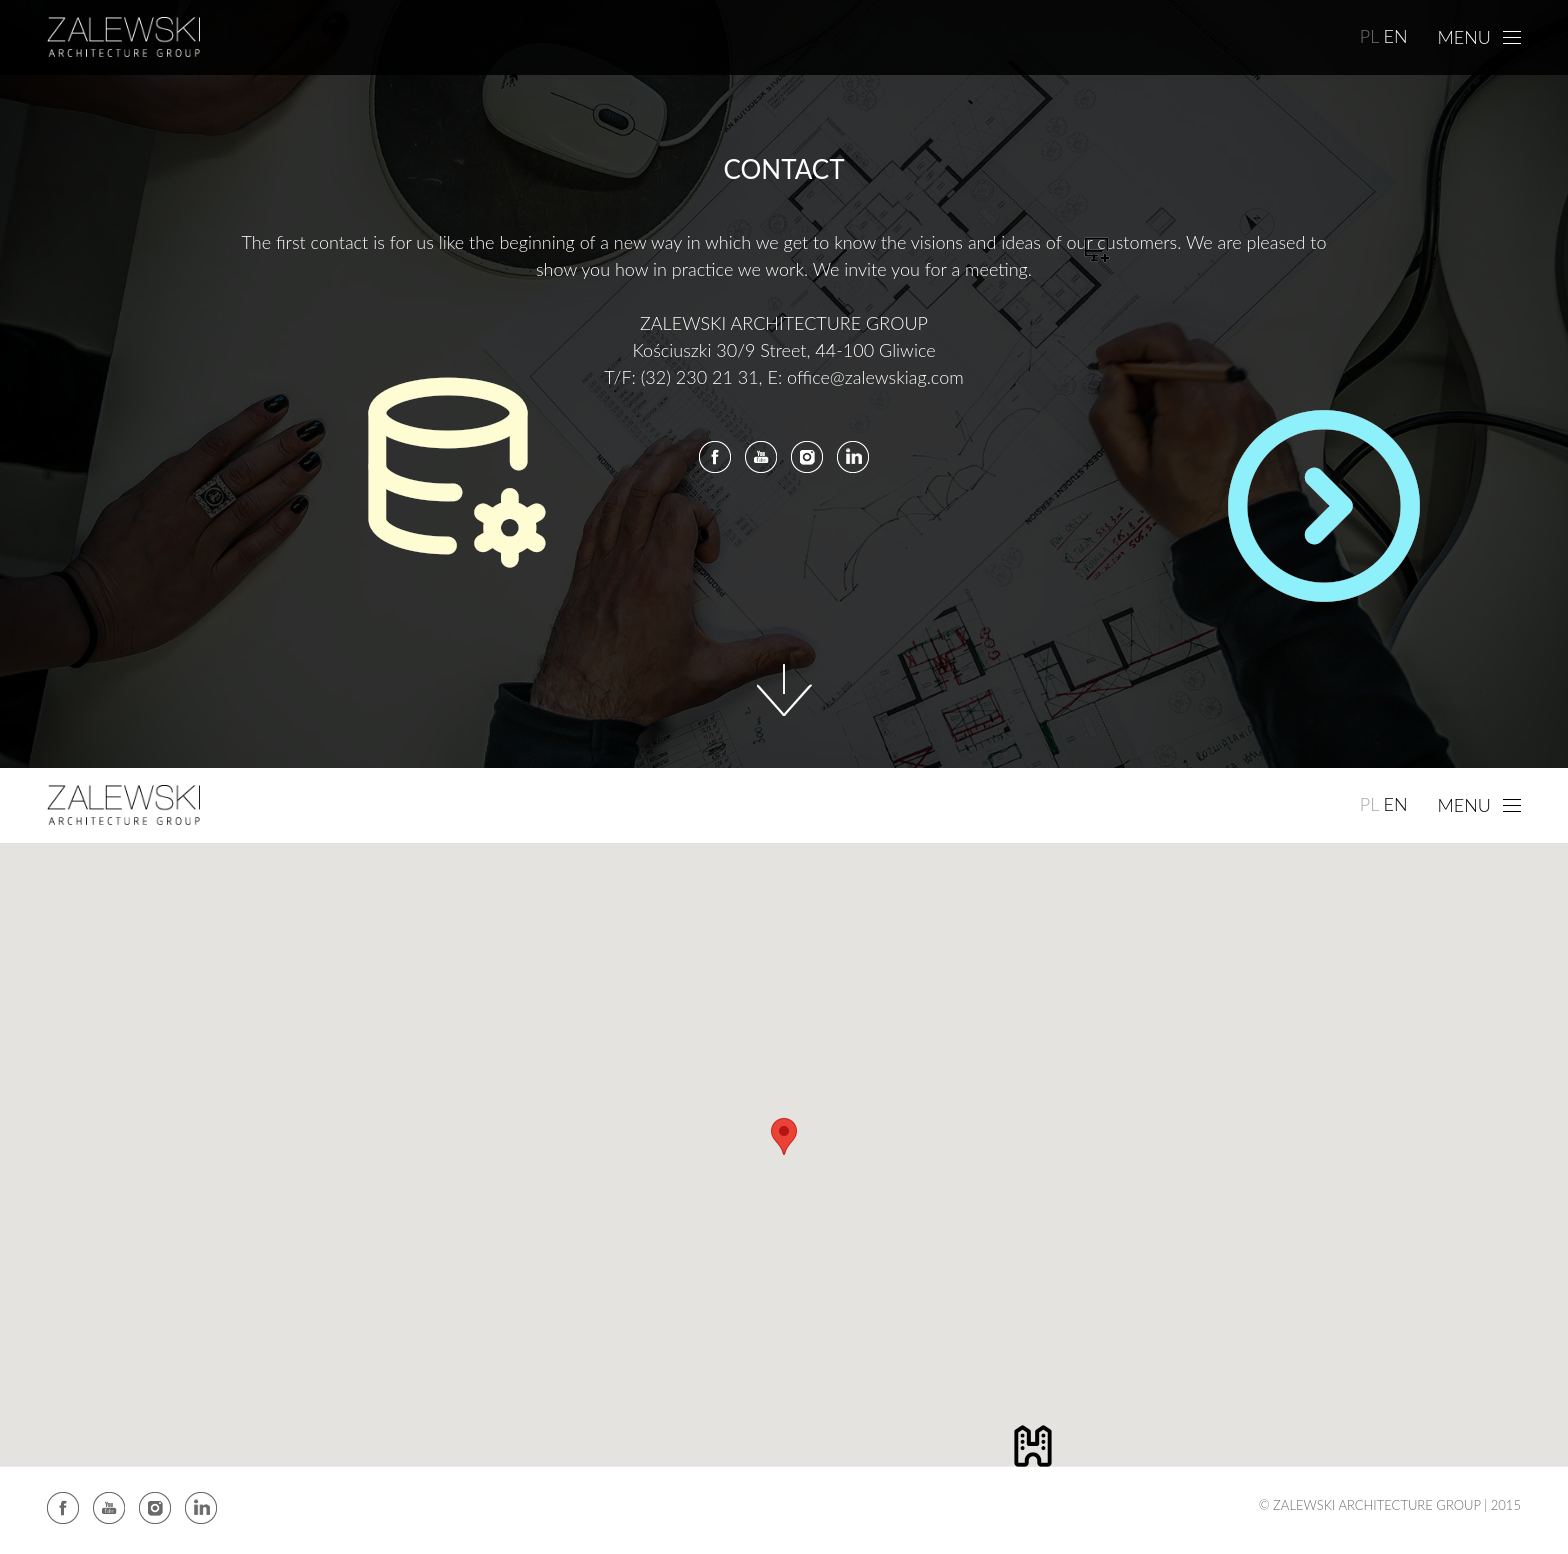 This screenshot has width=1568, height=1554. What do you see at coordinates (1324, 506) in the screenshot?
I see `go to next item or step` at bounding box center [1324, 506].